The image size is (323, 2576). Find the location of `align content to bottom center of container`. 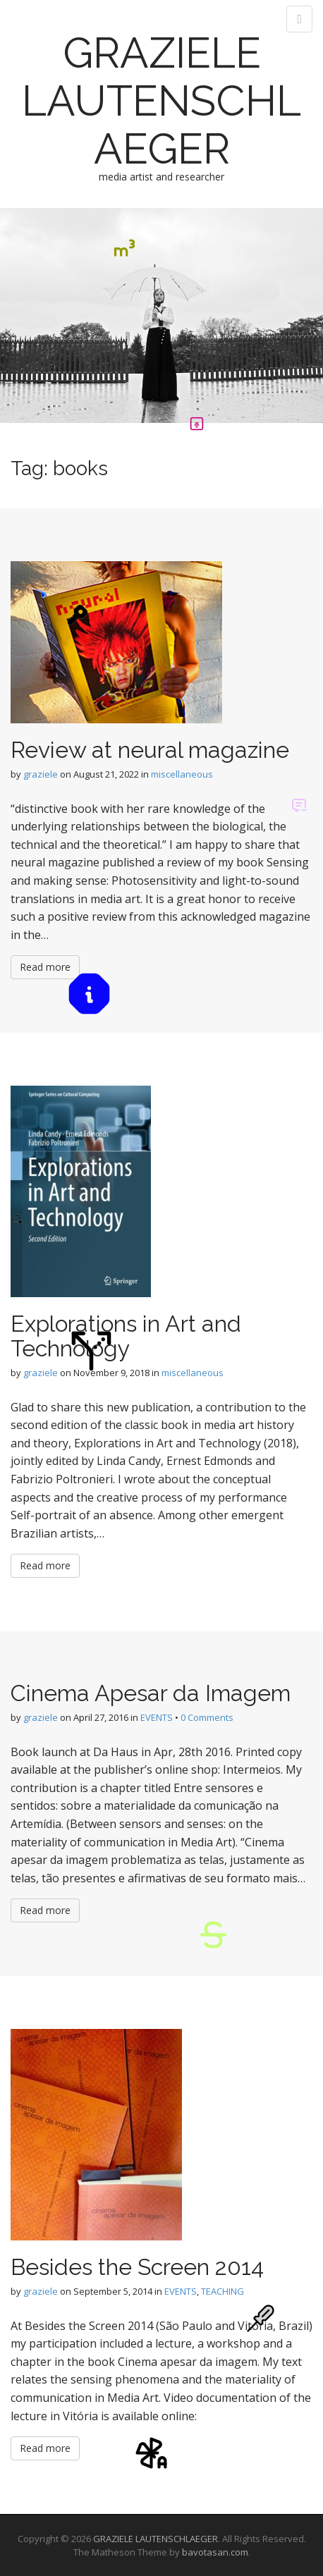

align content to bottom center of container is located at coordinates (197, 424).